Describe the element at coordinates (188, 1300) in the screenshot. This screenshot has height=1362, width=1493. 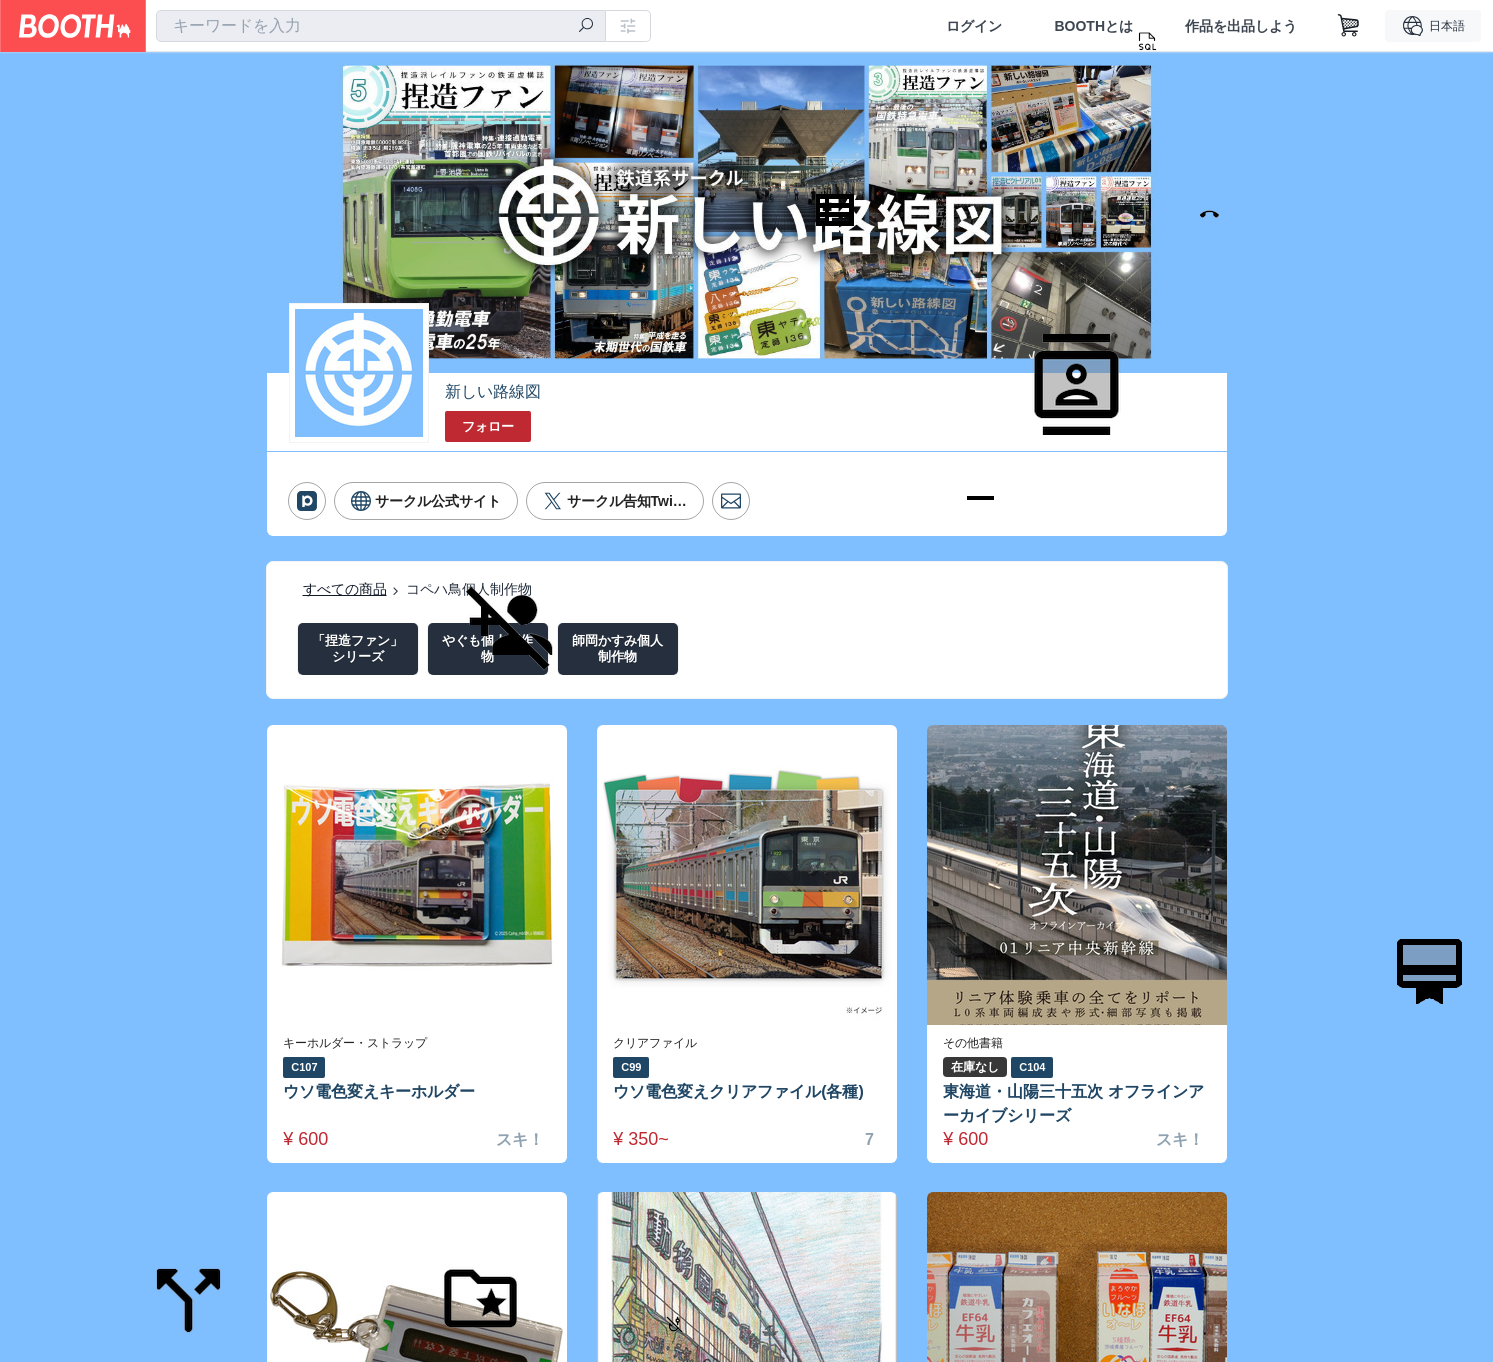
I see `split or fork a call to multiple recipients` at that location.